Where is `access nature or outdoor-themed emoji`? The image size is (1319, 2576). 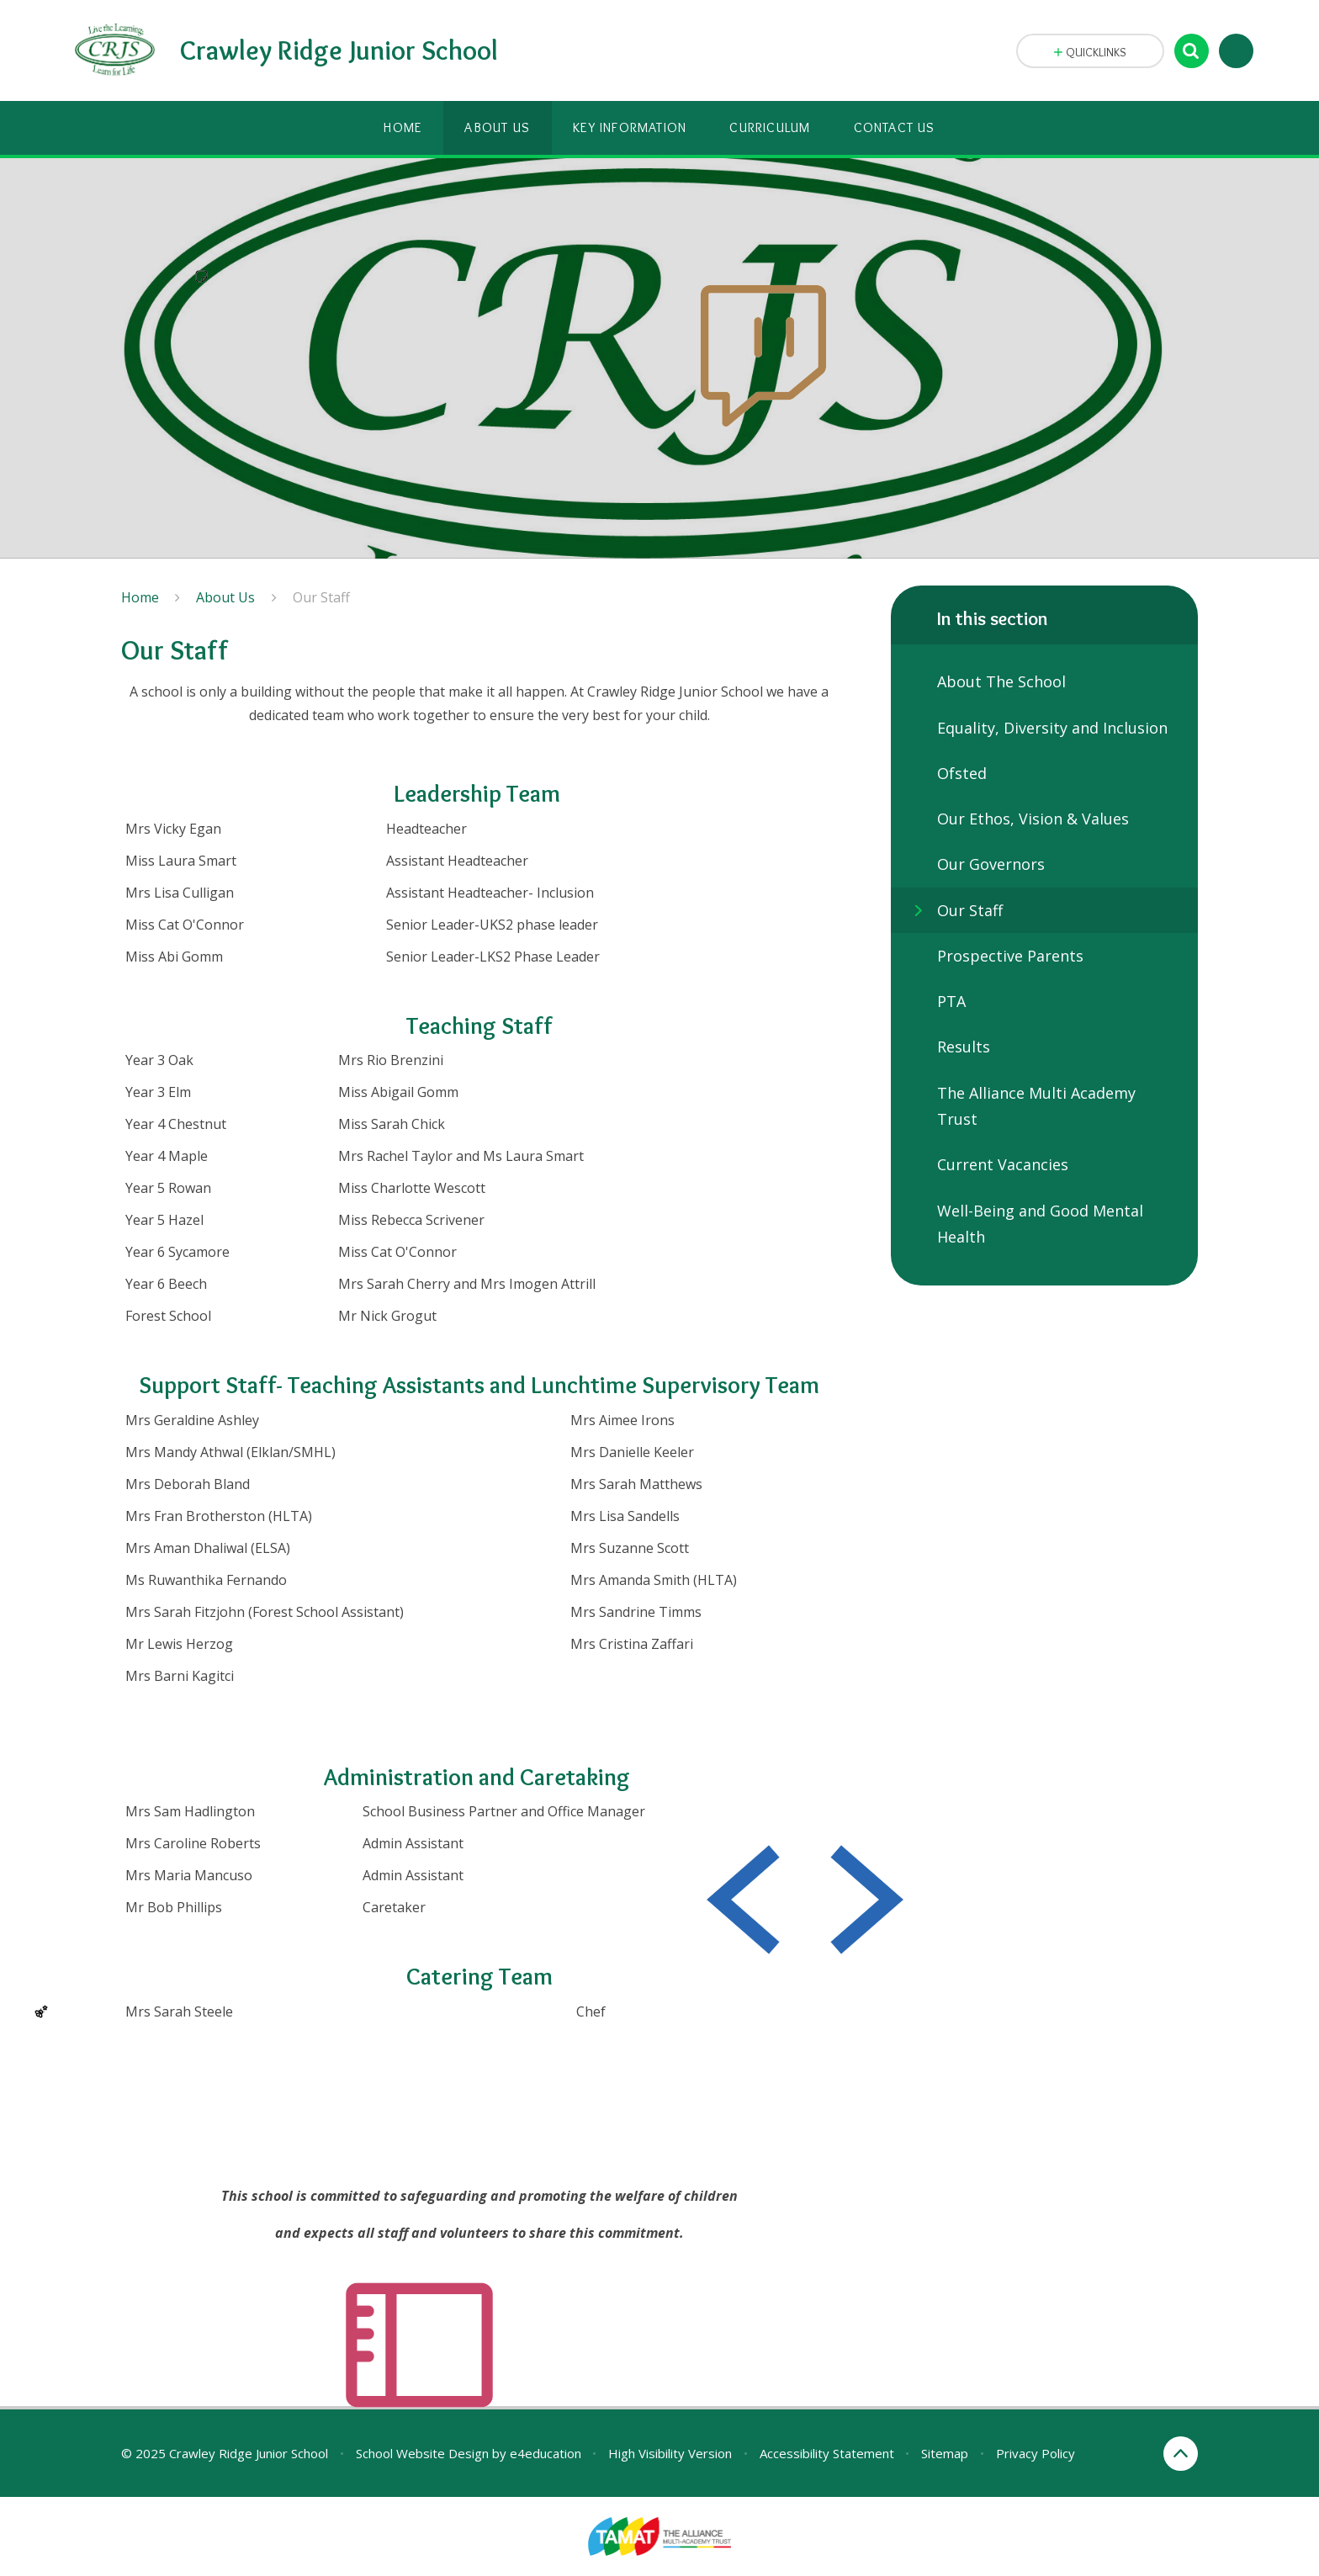
access nature or outdoor-themed emoji is located at coordinates (41, 2012).